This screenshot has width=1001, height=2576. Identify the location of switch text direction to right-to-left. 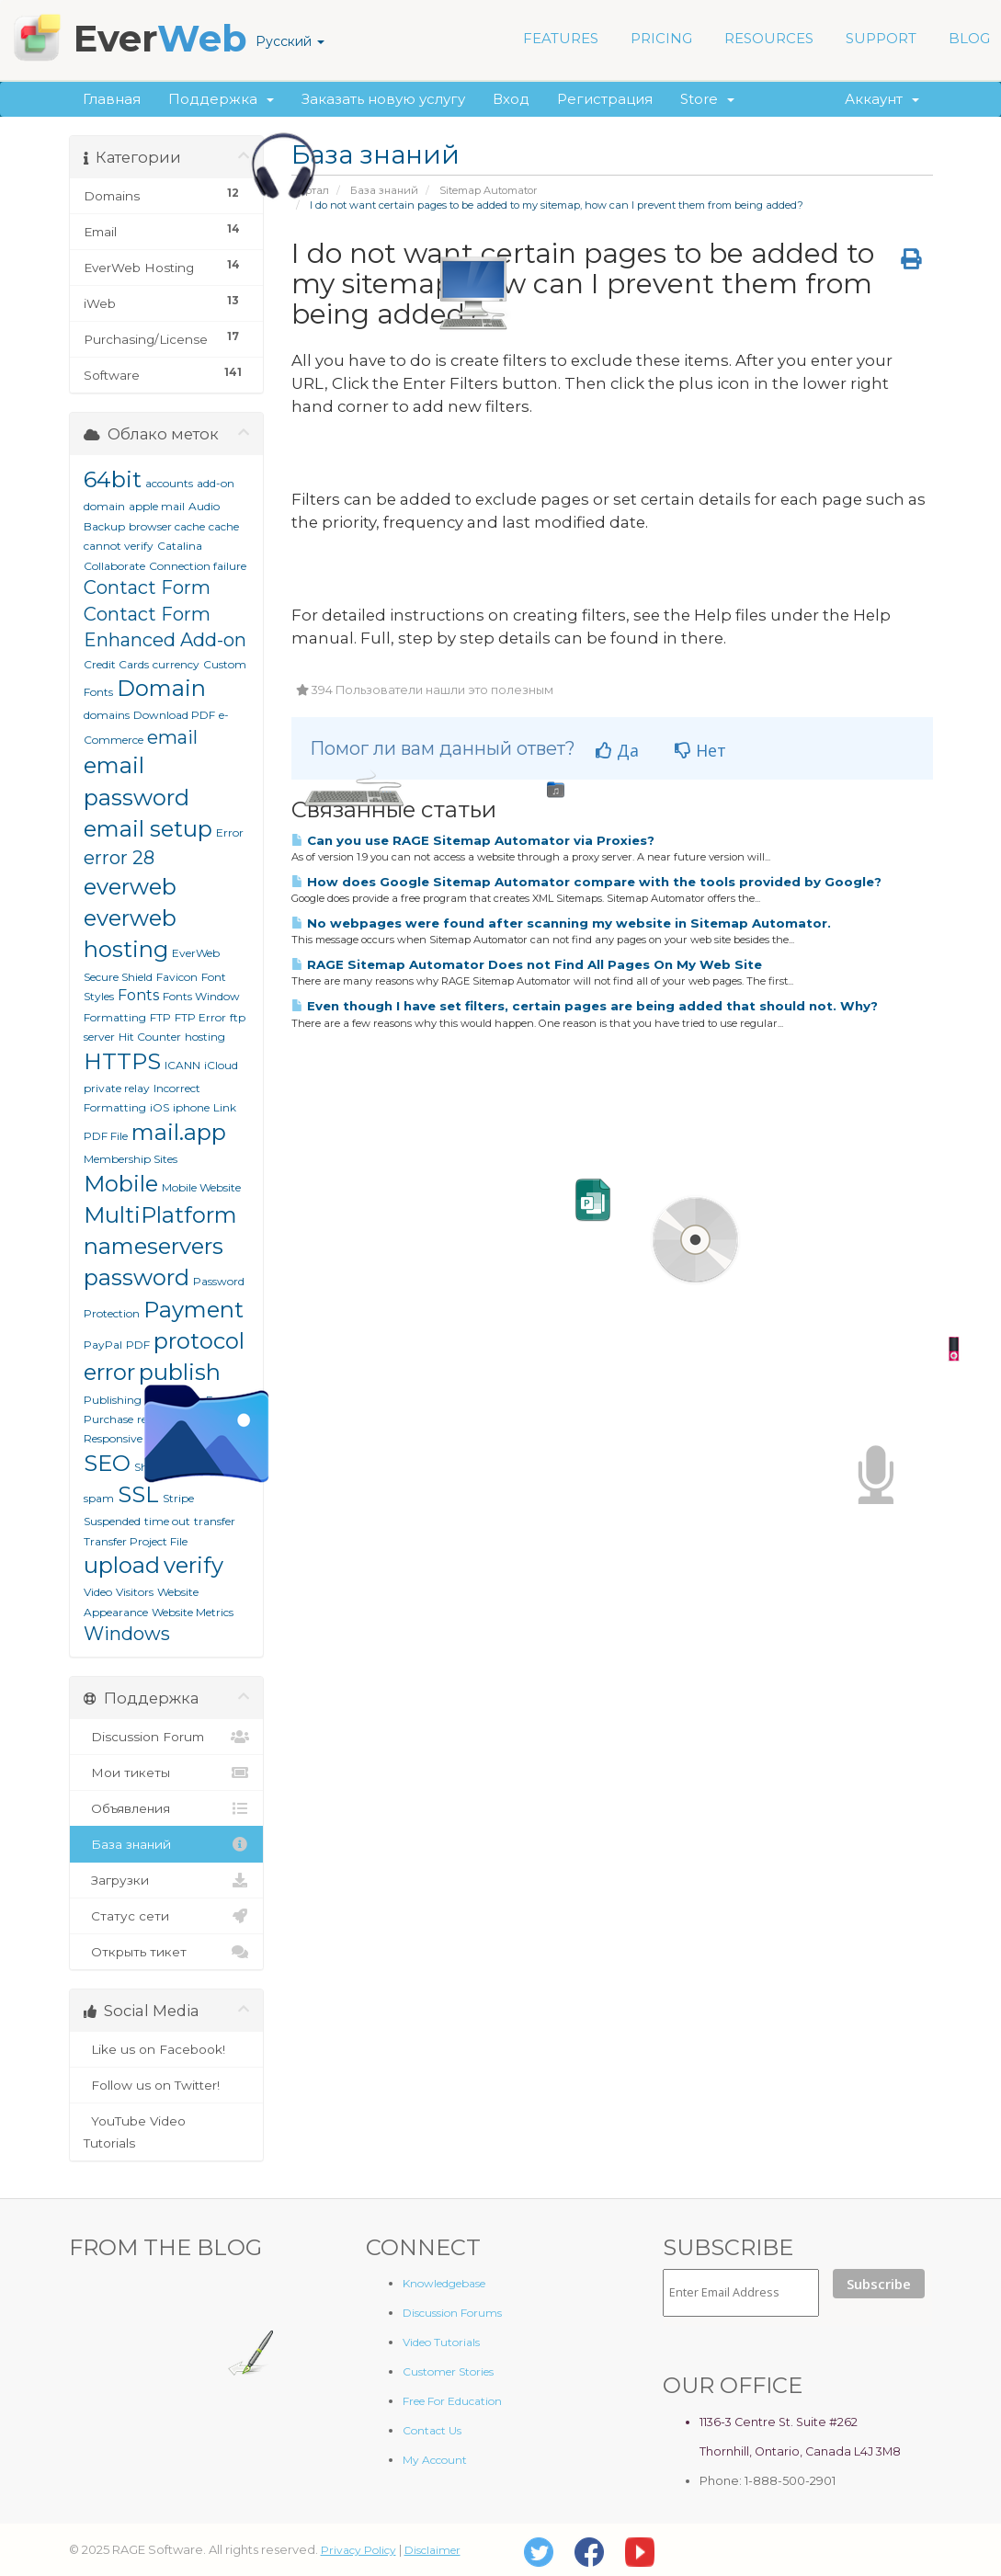
(250, 2353).